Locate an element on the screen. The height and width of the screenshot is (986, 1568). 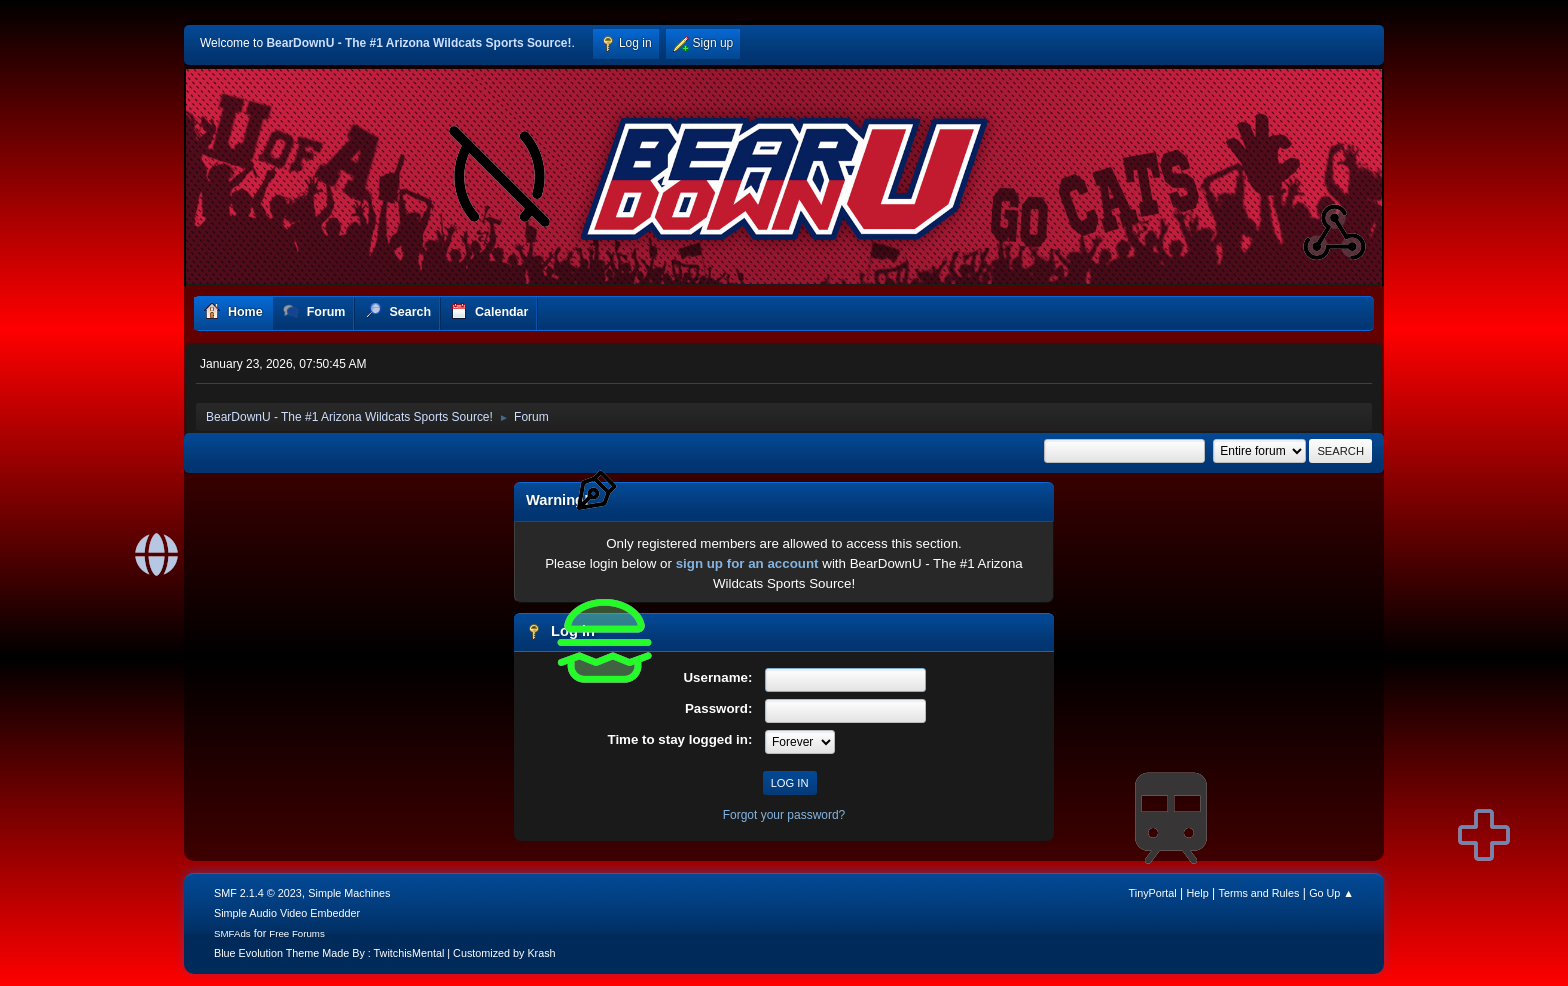
configure webhook integrations is located at coordinates (1334, 235).